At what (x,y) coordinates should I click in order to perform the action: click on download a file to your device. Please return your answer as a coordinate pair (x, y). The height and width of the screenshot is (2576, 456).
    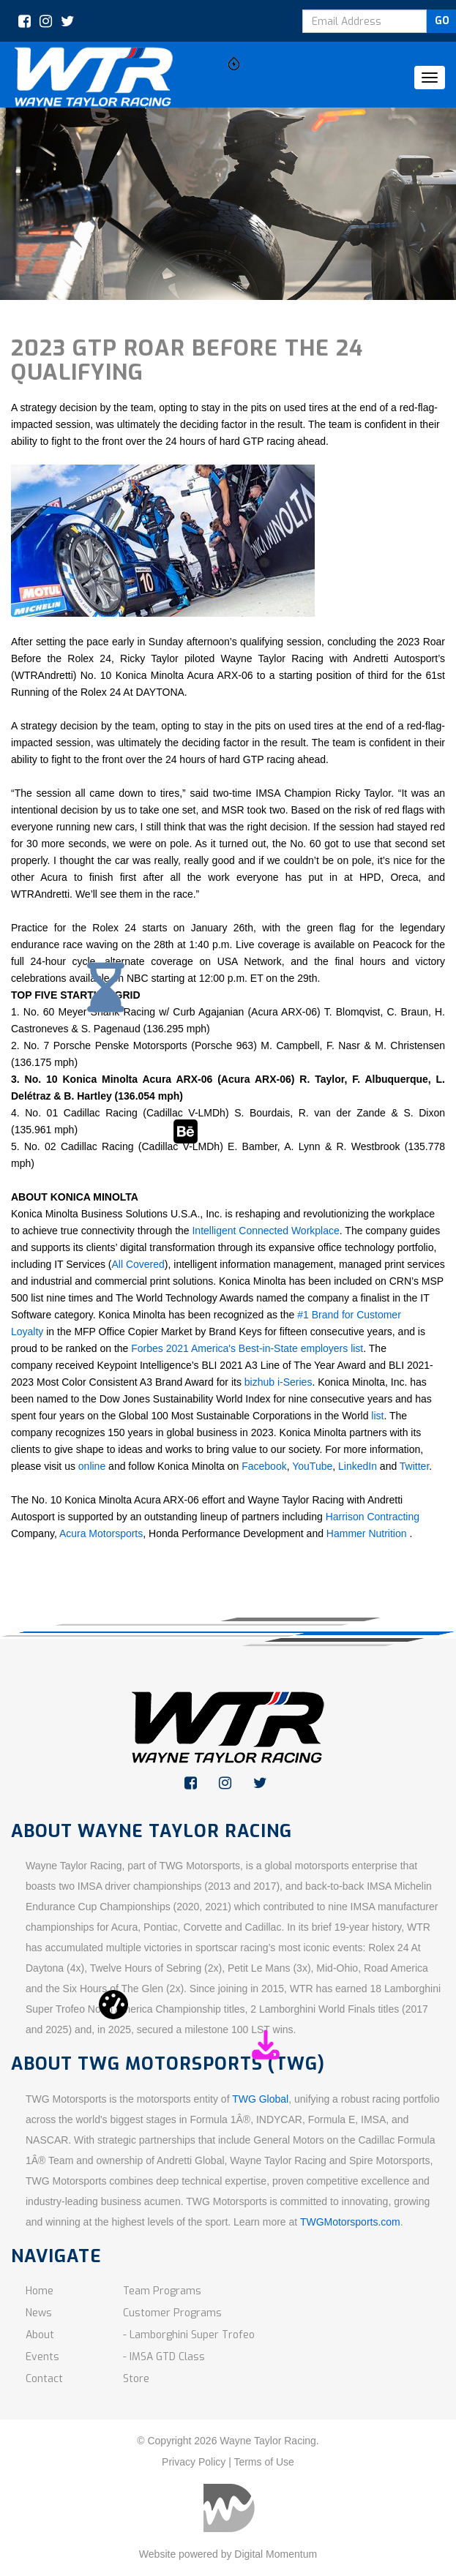
    Looking at the image, I should click on (266, 2046).